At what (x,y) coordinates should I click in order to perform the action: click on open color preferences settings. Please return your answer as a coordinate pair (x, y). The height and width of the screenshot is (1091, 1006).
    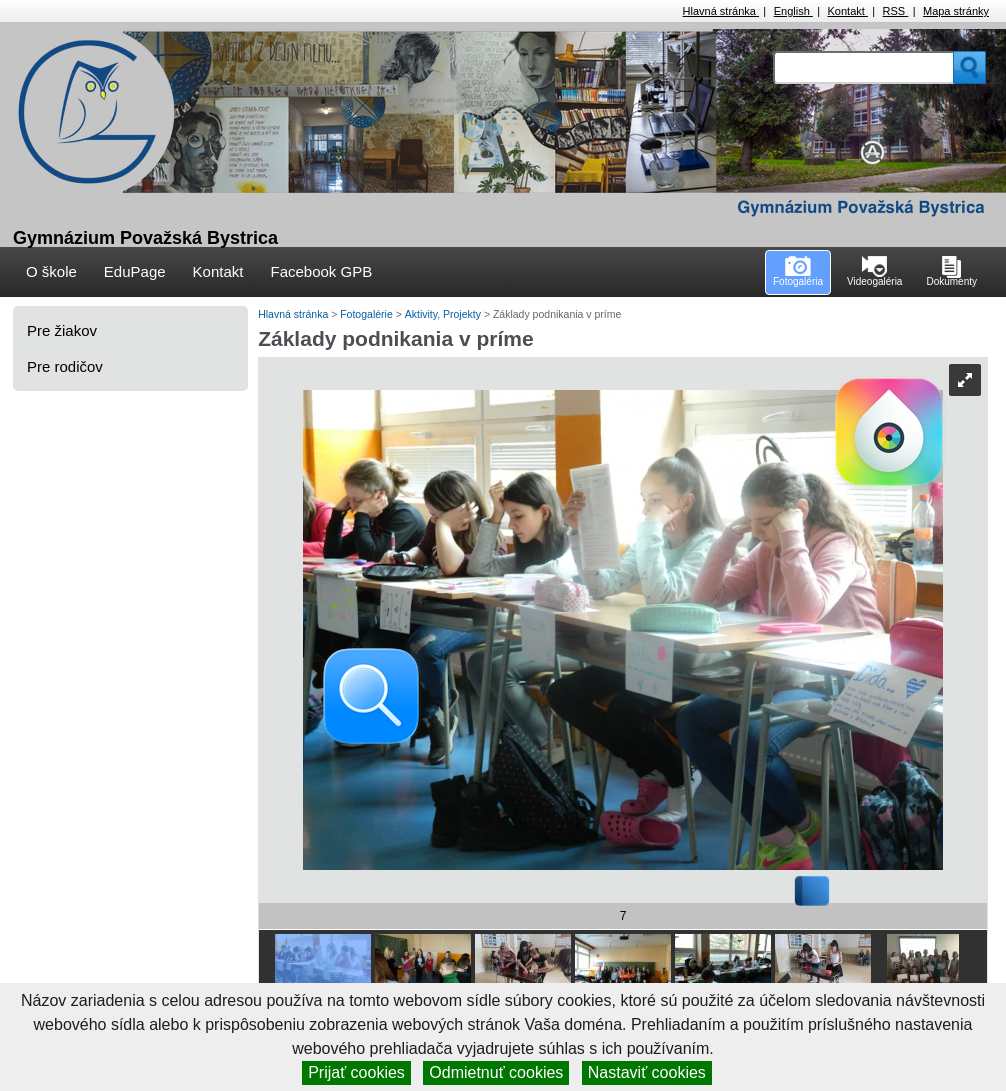
    Looking at the image, I should click on (889, 432).